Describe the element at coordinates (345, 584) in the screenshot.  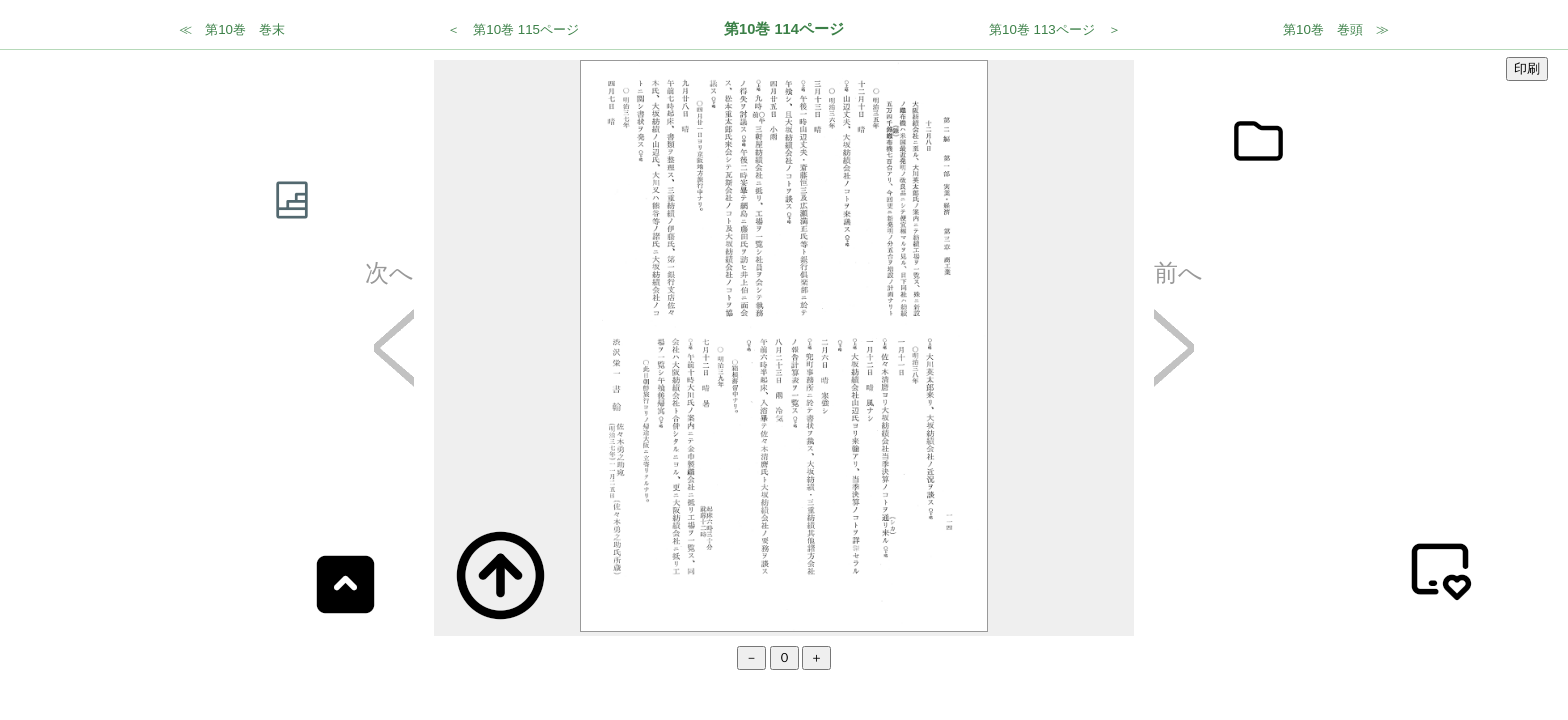
I see `collapse an expanded section` at that location.